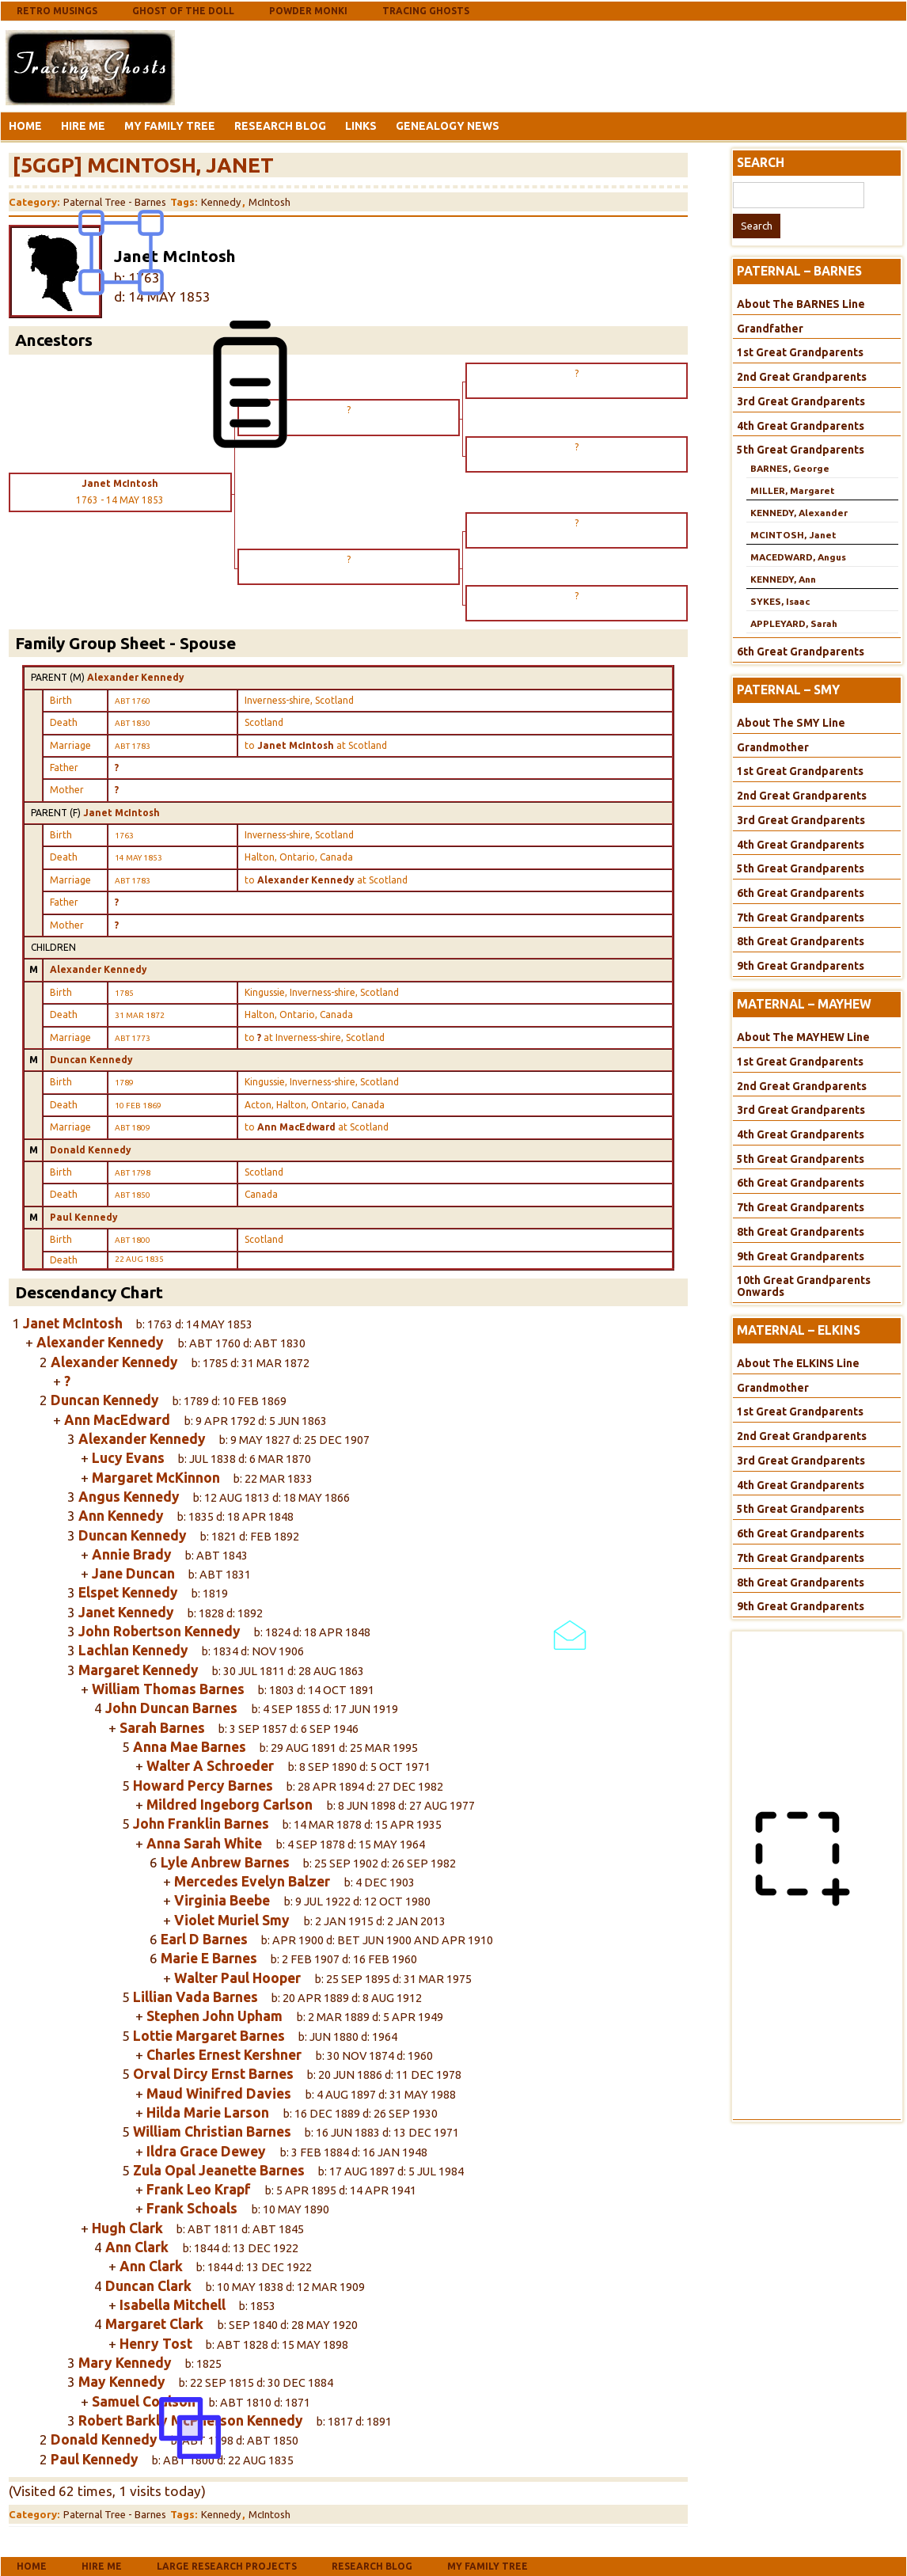 This screenshot has width=907, height=2576. What do you see at coordinates (797, 1853) in the screenshot?
I see `add to current selection` at bounding box center [797, 1853].